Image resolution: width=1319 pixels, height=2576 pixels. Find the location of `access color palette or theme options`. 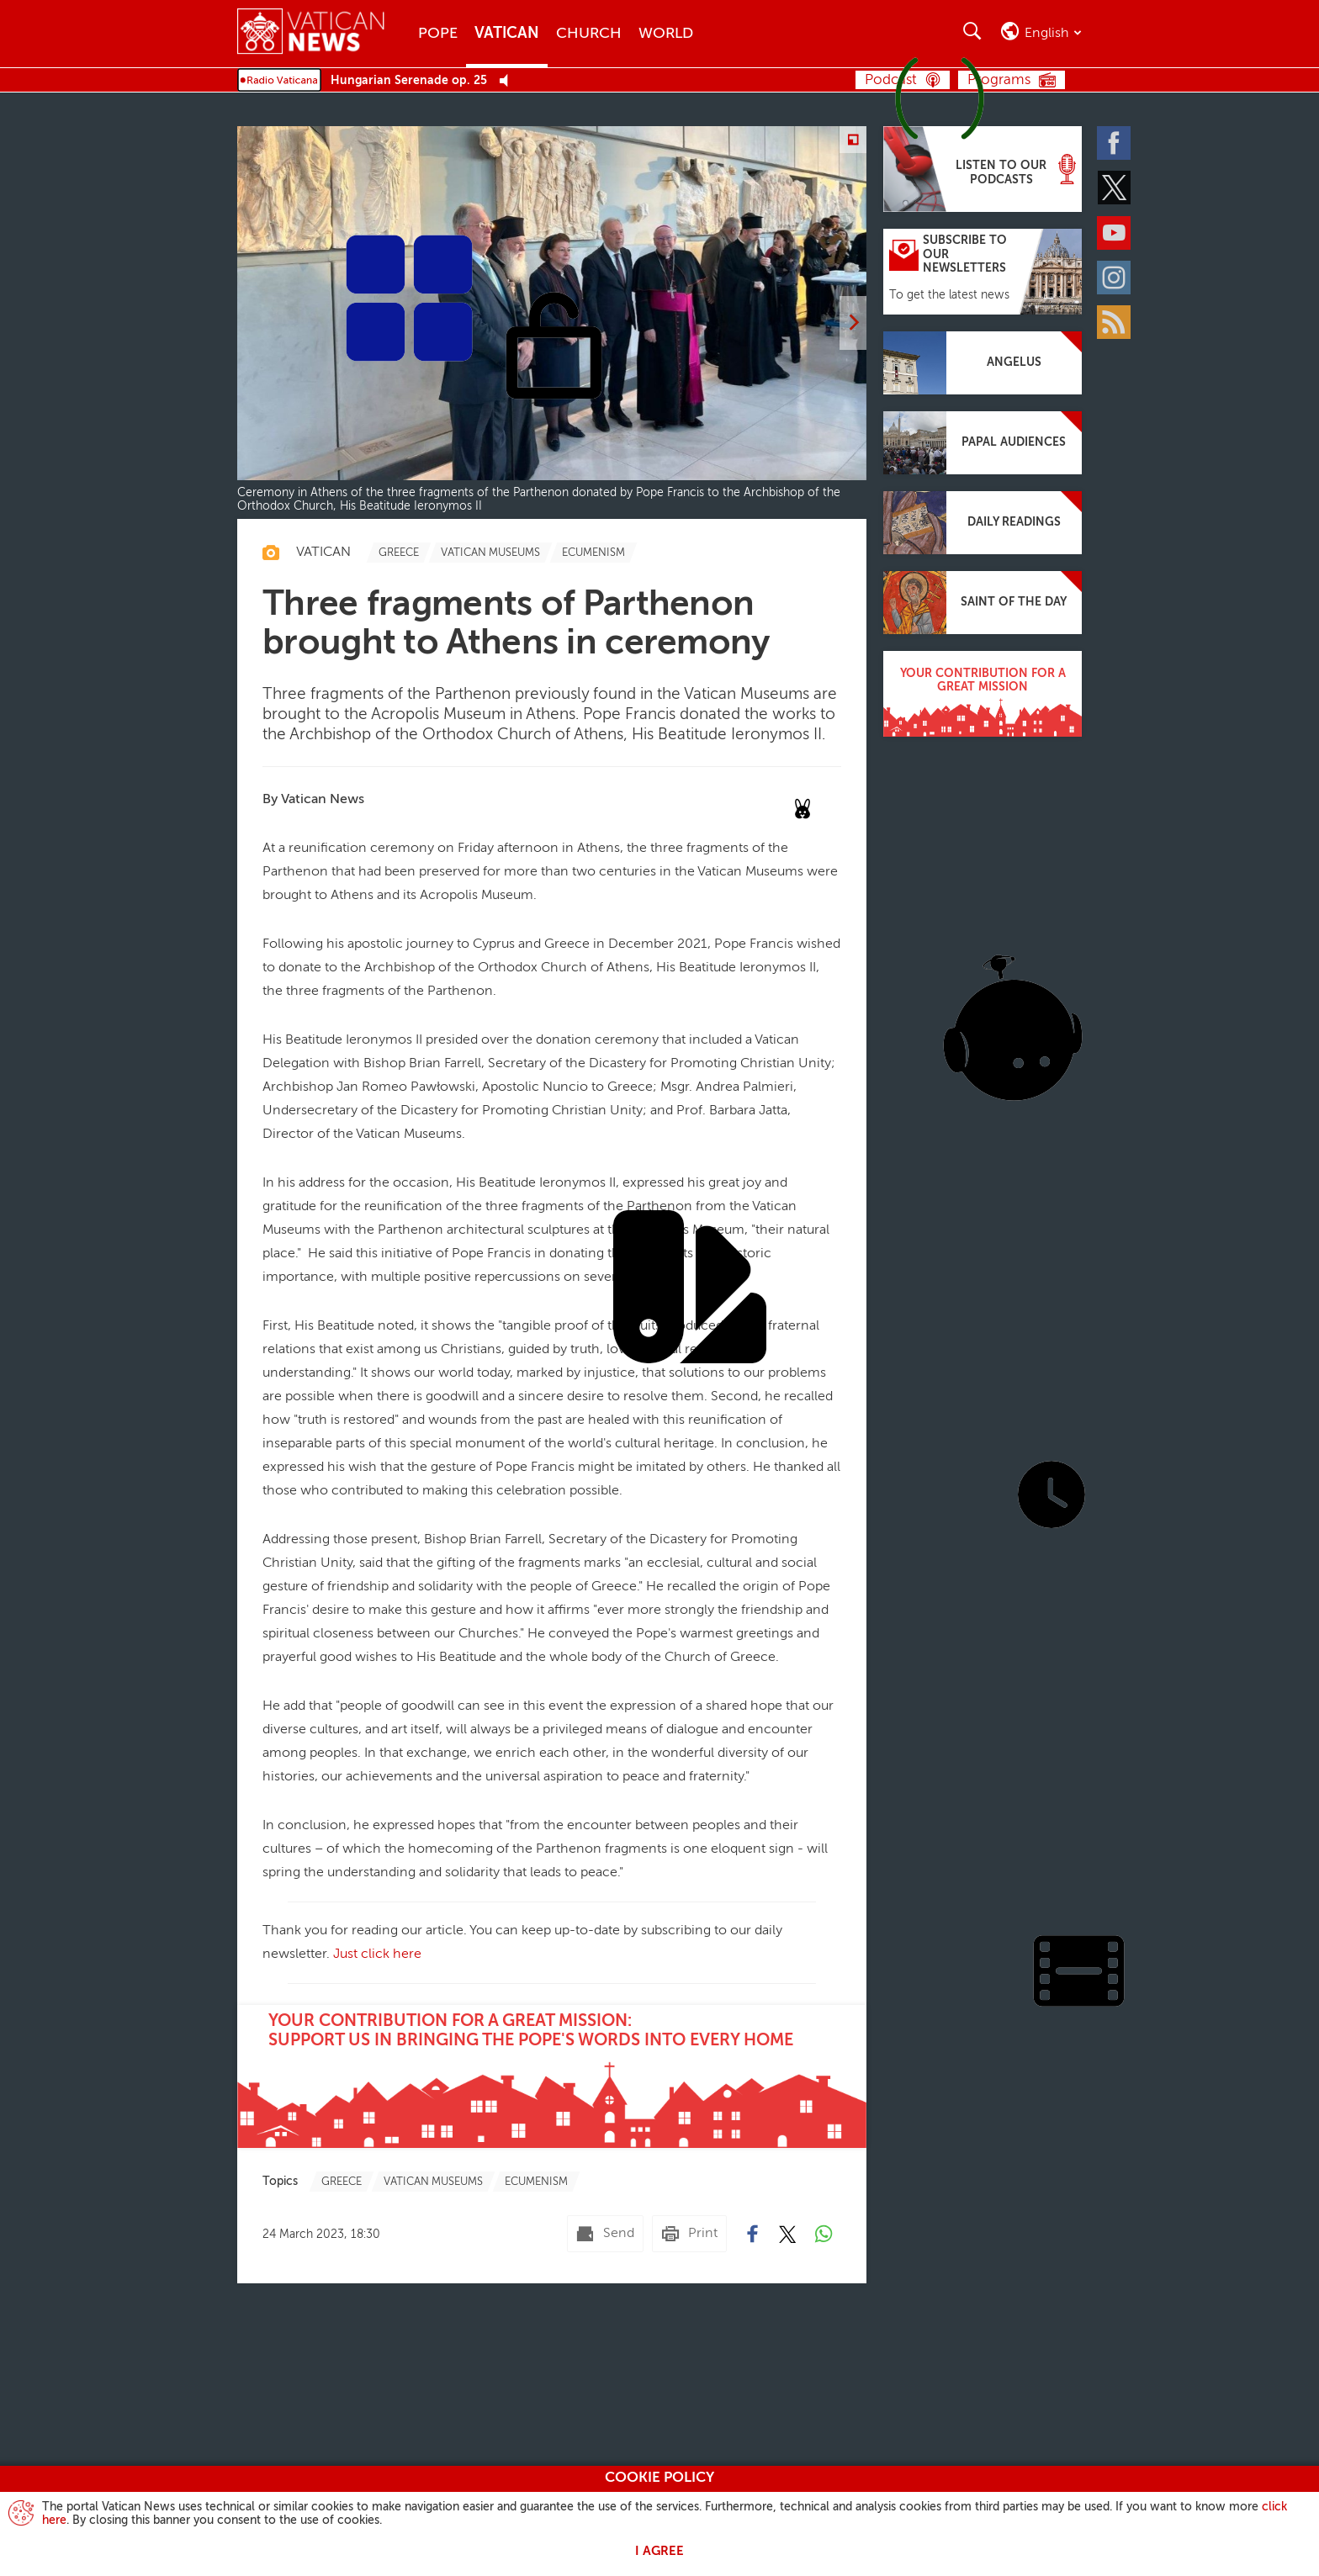

access color palette or theme options is located at coordinates (690, 1287).